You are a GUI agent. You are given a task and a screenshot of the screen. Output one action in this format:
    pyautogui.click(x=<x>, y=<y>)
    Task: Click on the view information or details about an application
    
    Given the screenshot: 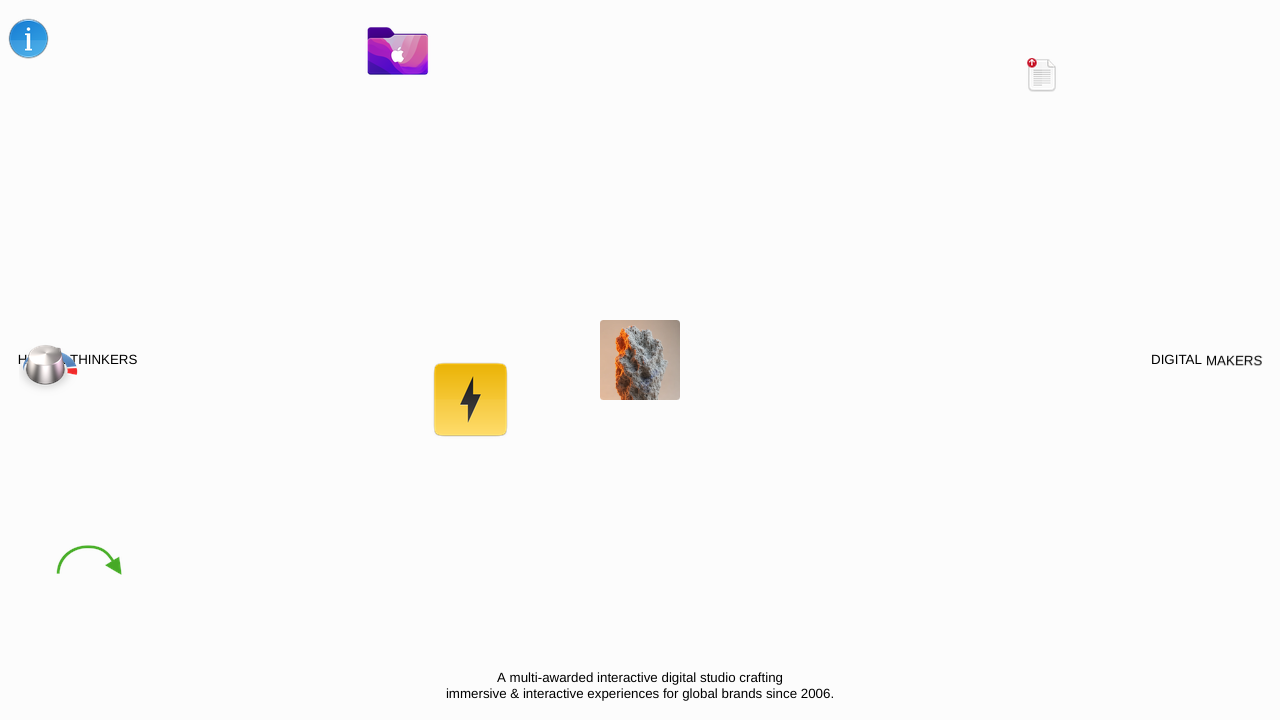 What is the action you would take?
    pyautogui.click(x=28, y=38)
    